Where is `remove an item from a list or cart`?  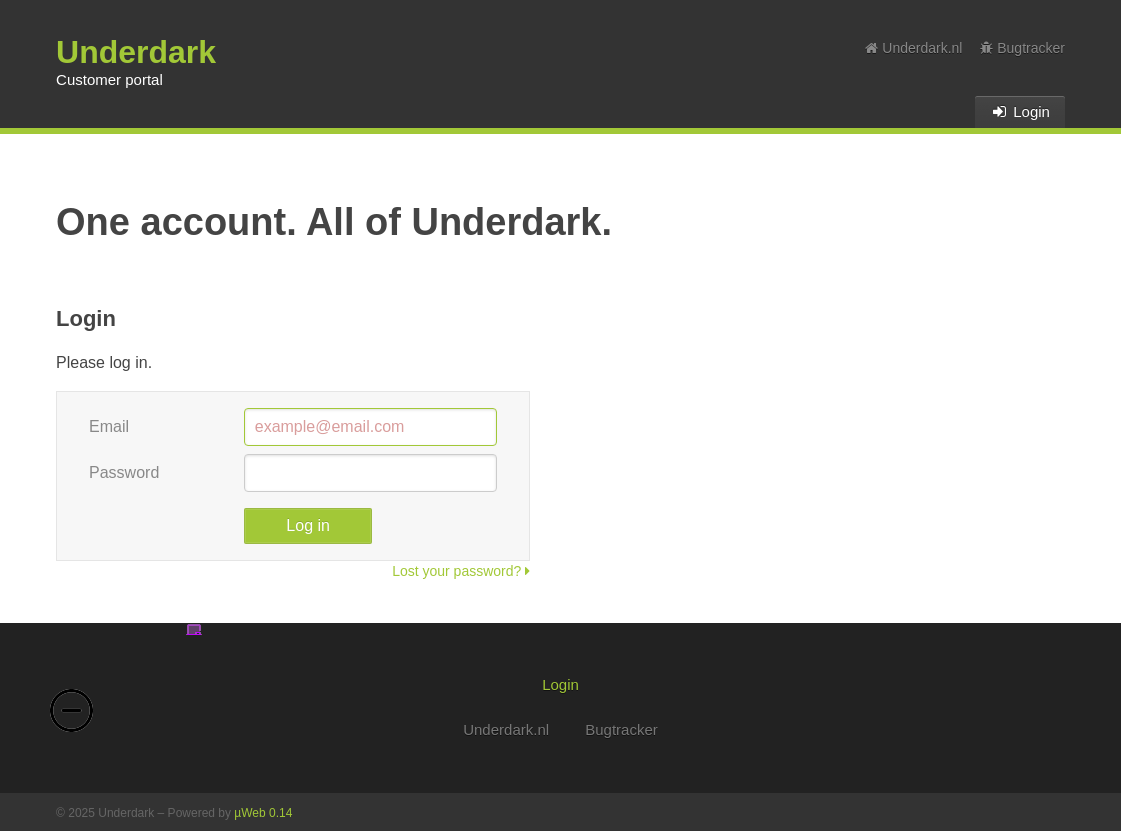 remove an item from a list or cart is located at coordinates (71, 710).